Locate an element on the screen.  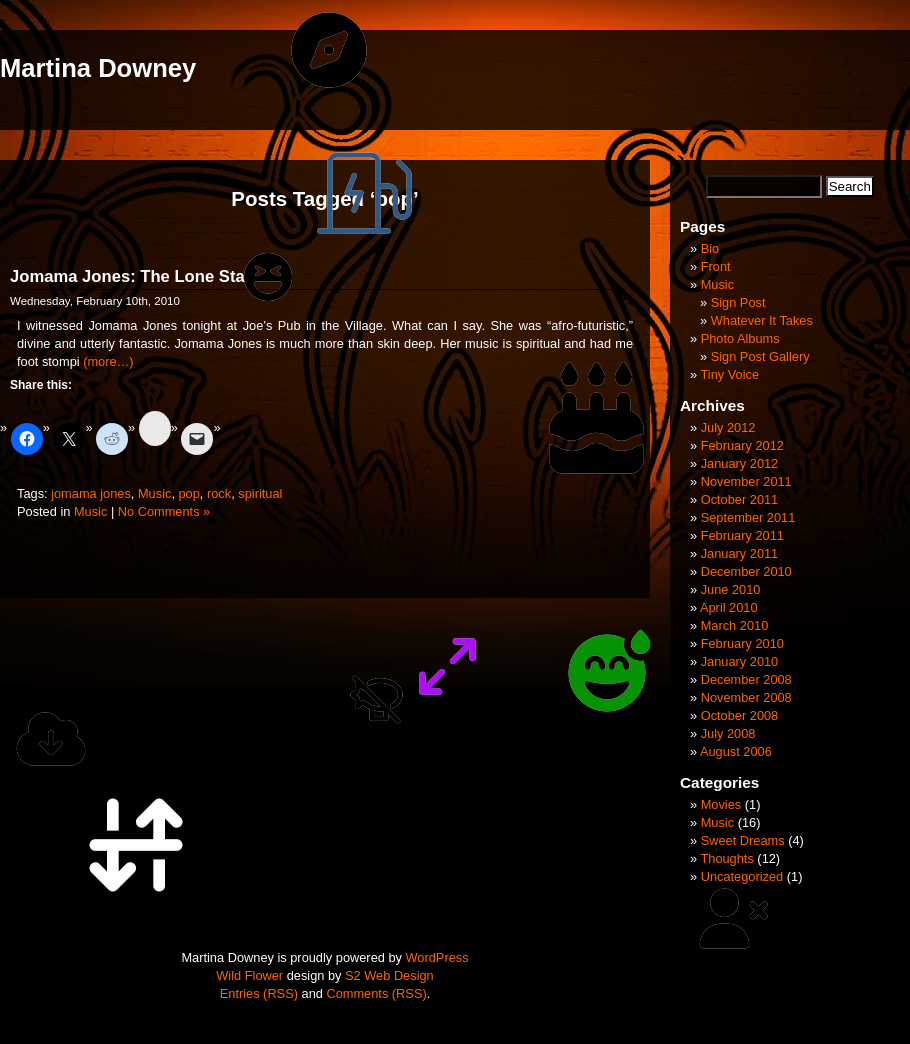
download file from cloud storage is located at coordinates (51, 739).